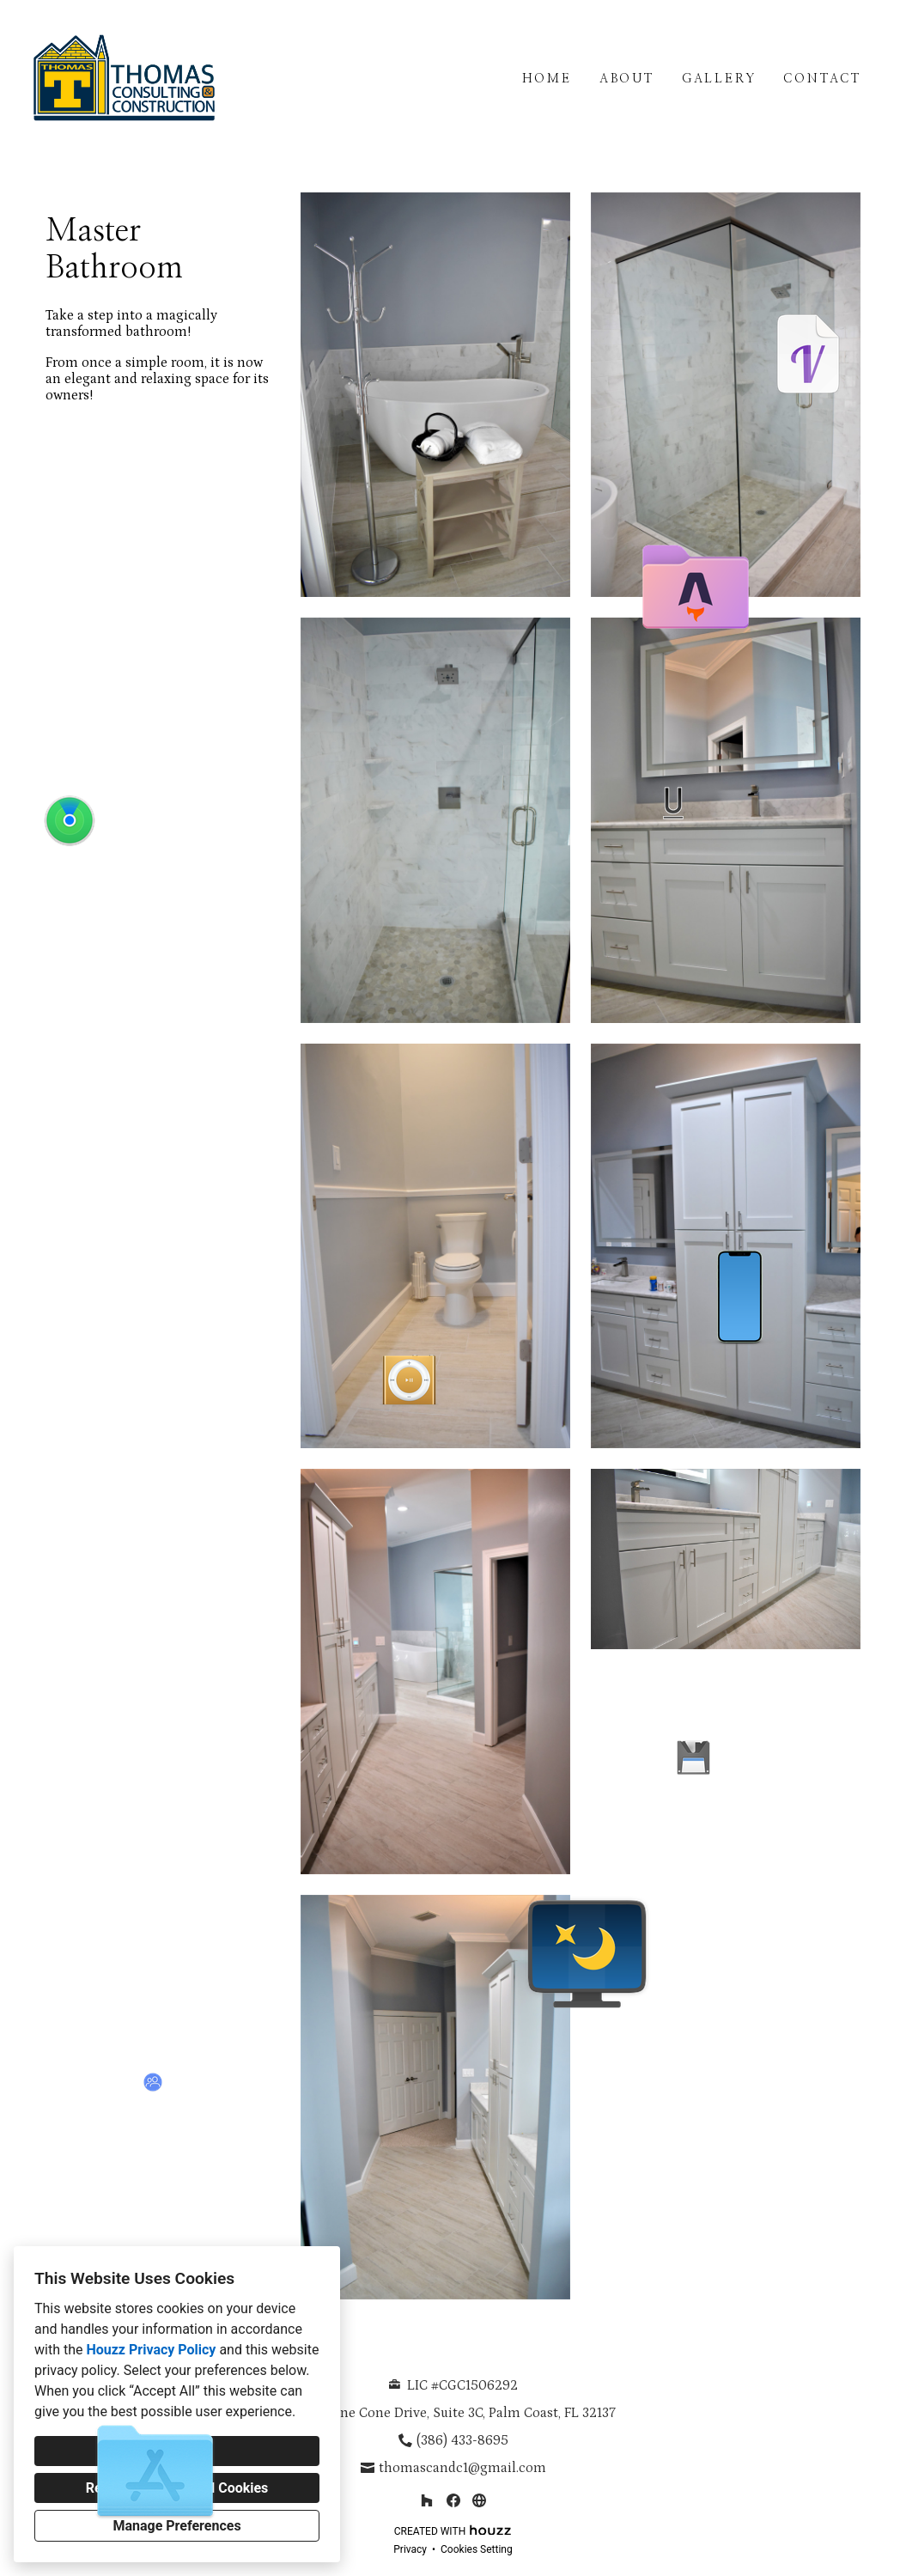  Describe the element at coordinates (409, 1379) in the screenshot. I see `iPod shuffle device in orange` at that location.